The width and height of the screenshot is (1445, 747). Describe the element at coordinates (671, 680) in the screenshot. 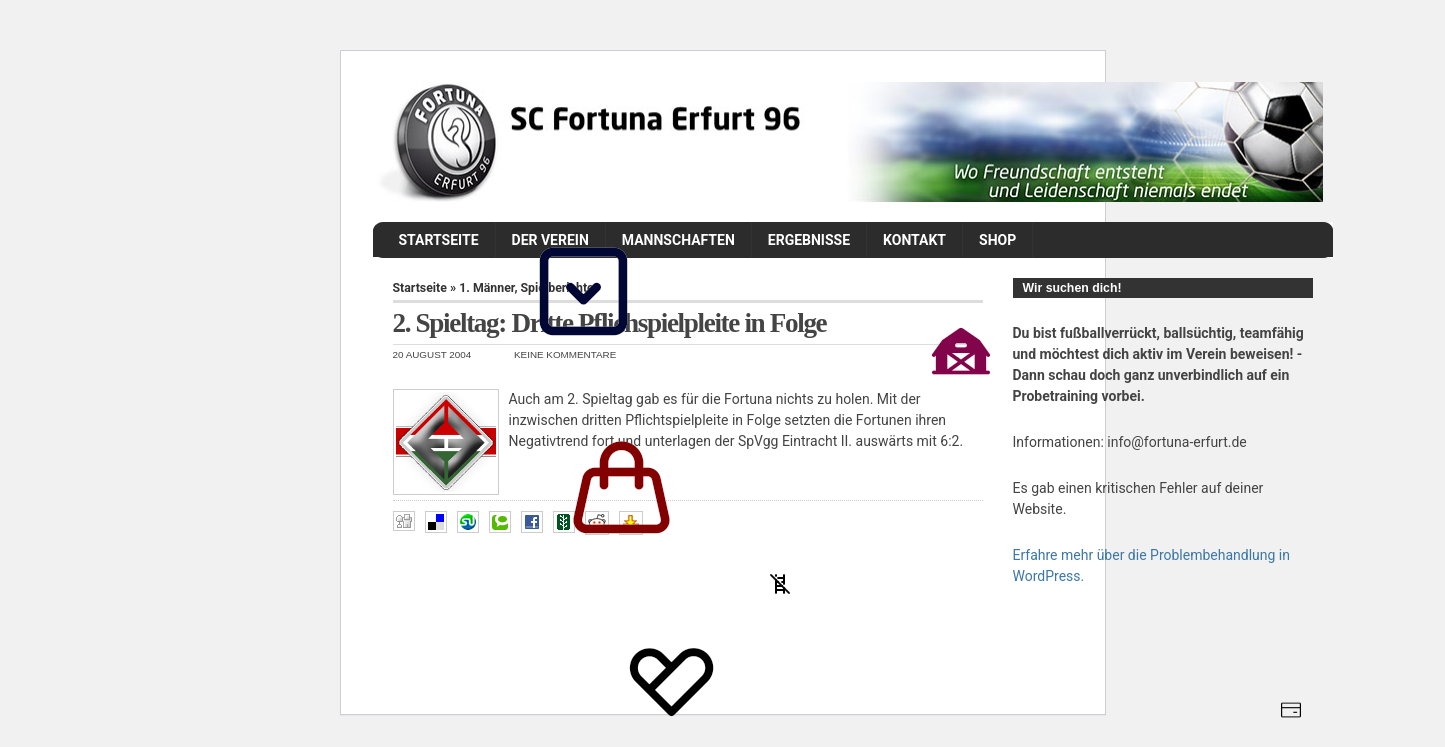

I see `open Google Fit app` at that location.